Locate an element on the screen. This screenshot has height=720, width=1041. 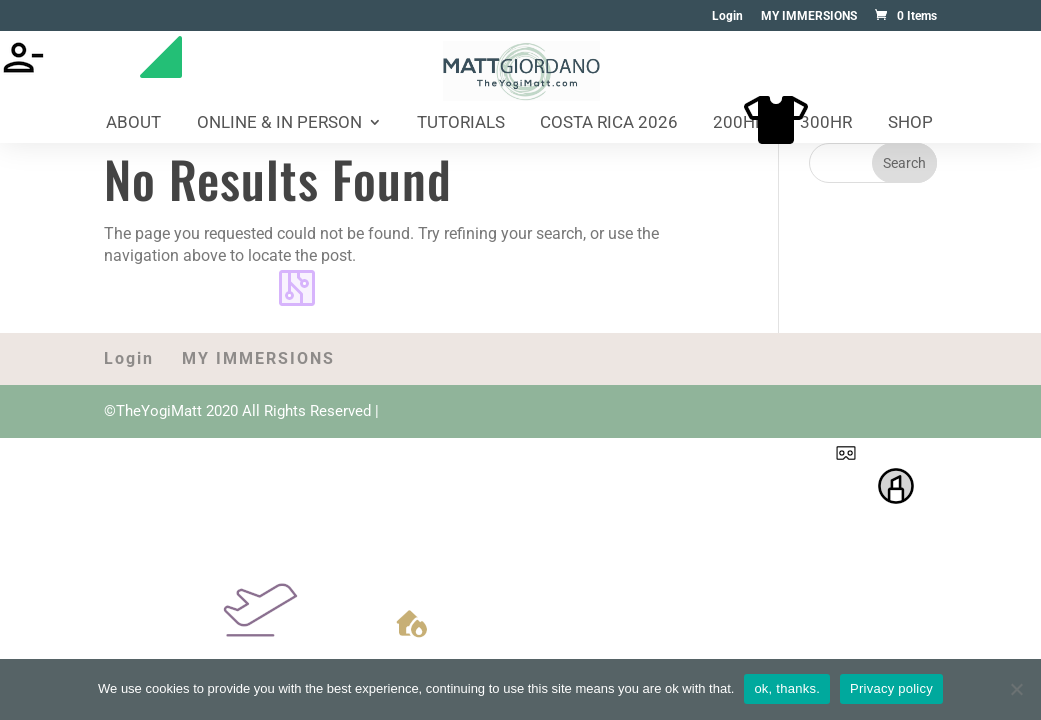
indicates flight departure status is located at coordinates (260, 607).